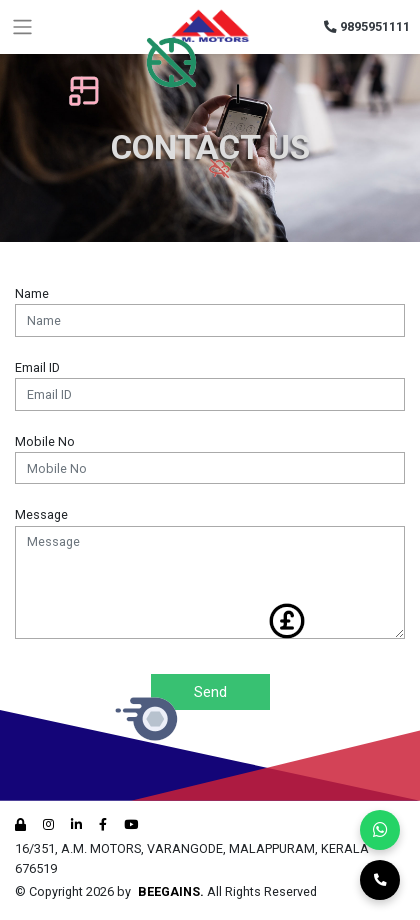 This screenshot has width=420, height=920. I want to click on disable viewfinder or camera focus, so click(171, 62).